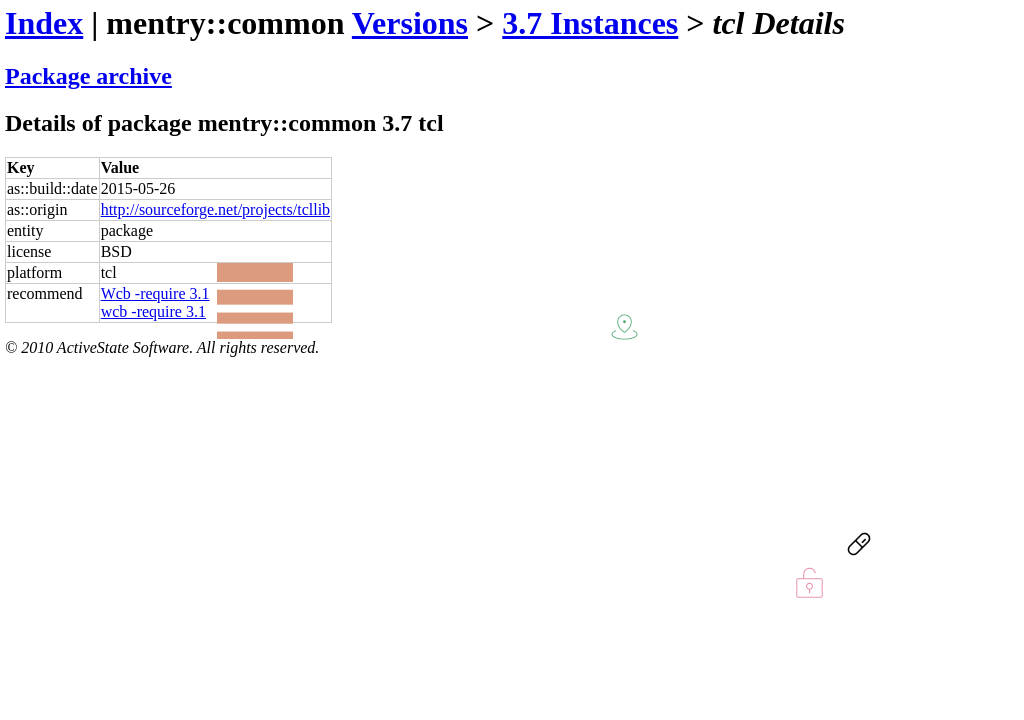 Image resolution: width=1024 pixels, height=720 pixels. I want to click on access medication reminders, so click(859, 544).